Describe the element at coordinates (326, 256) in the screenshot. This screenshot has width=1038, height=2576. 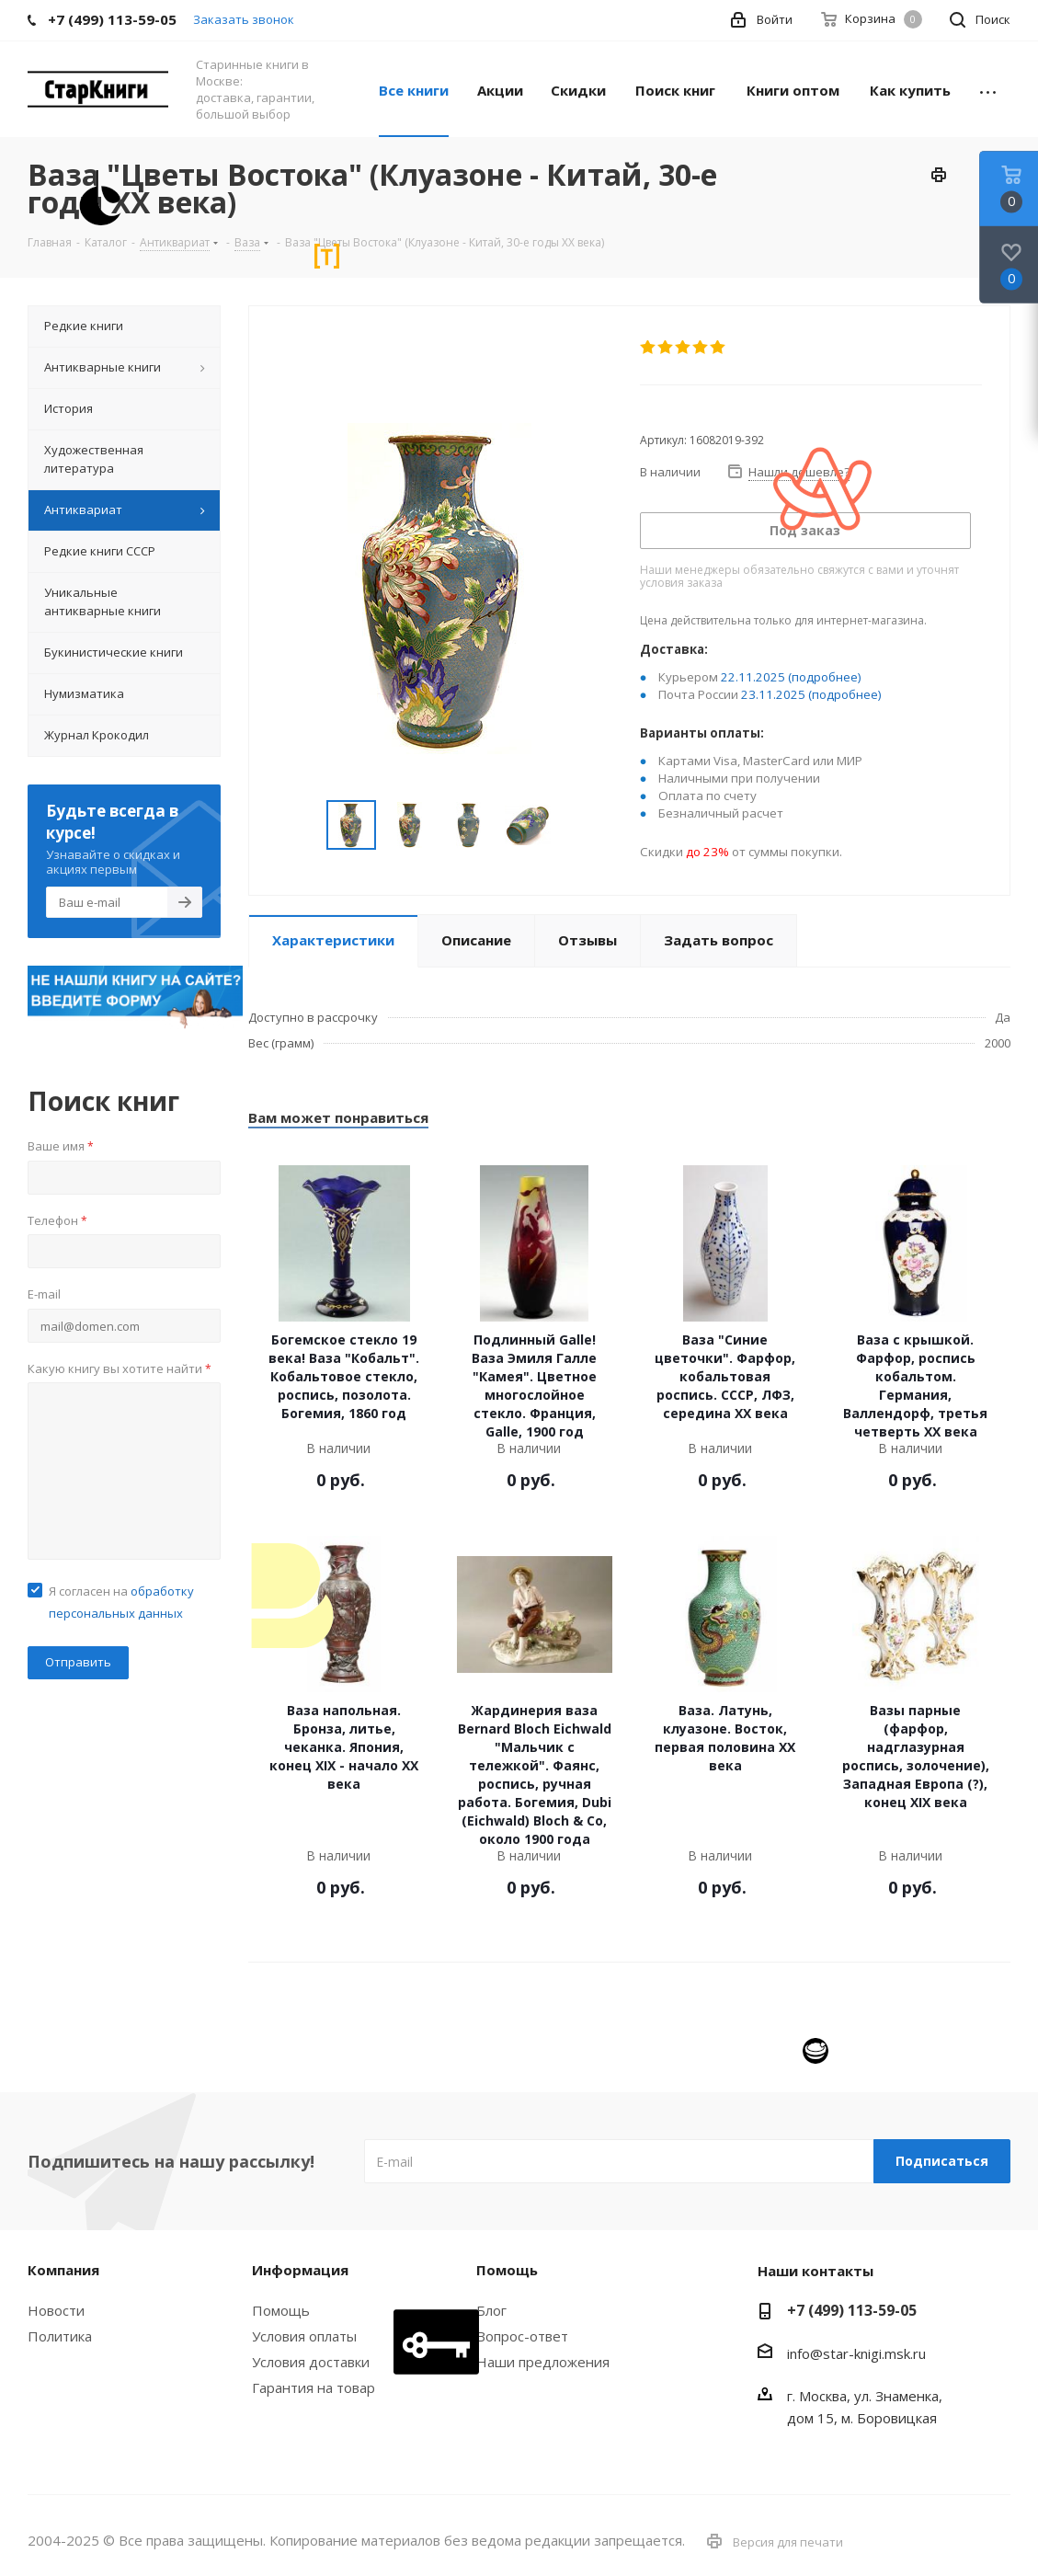
I see `TOML configuration file format logo` at that location.